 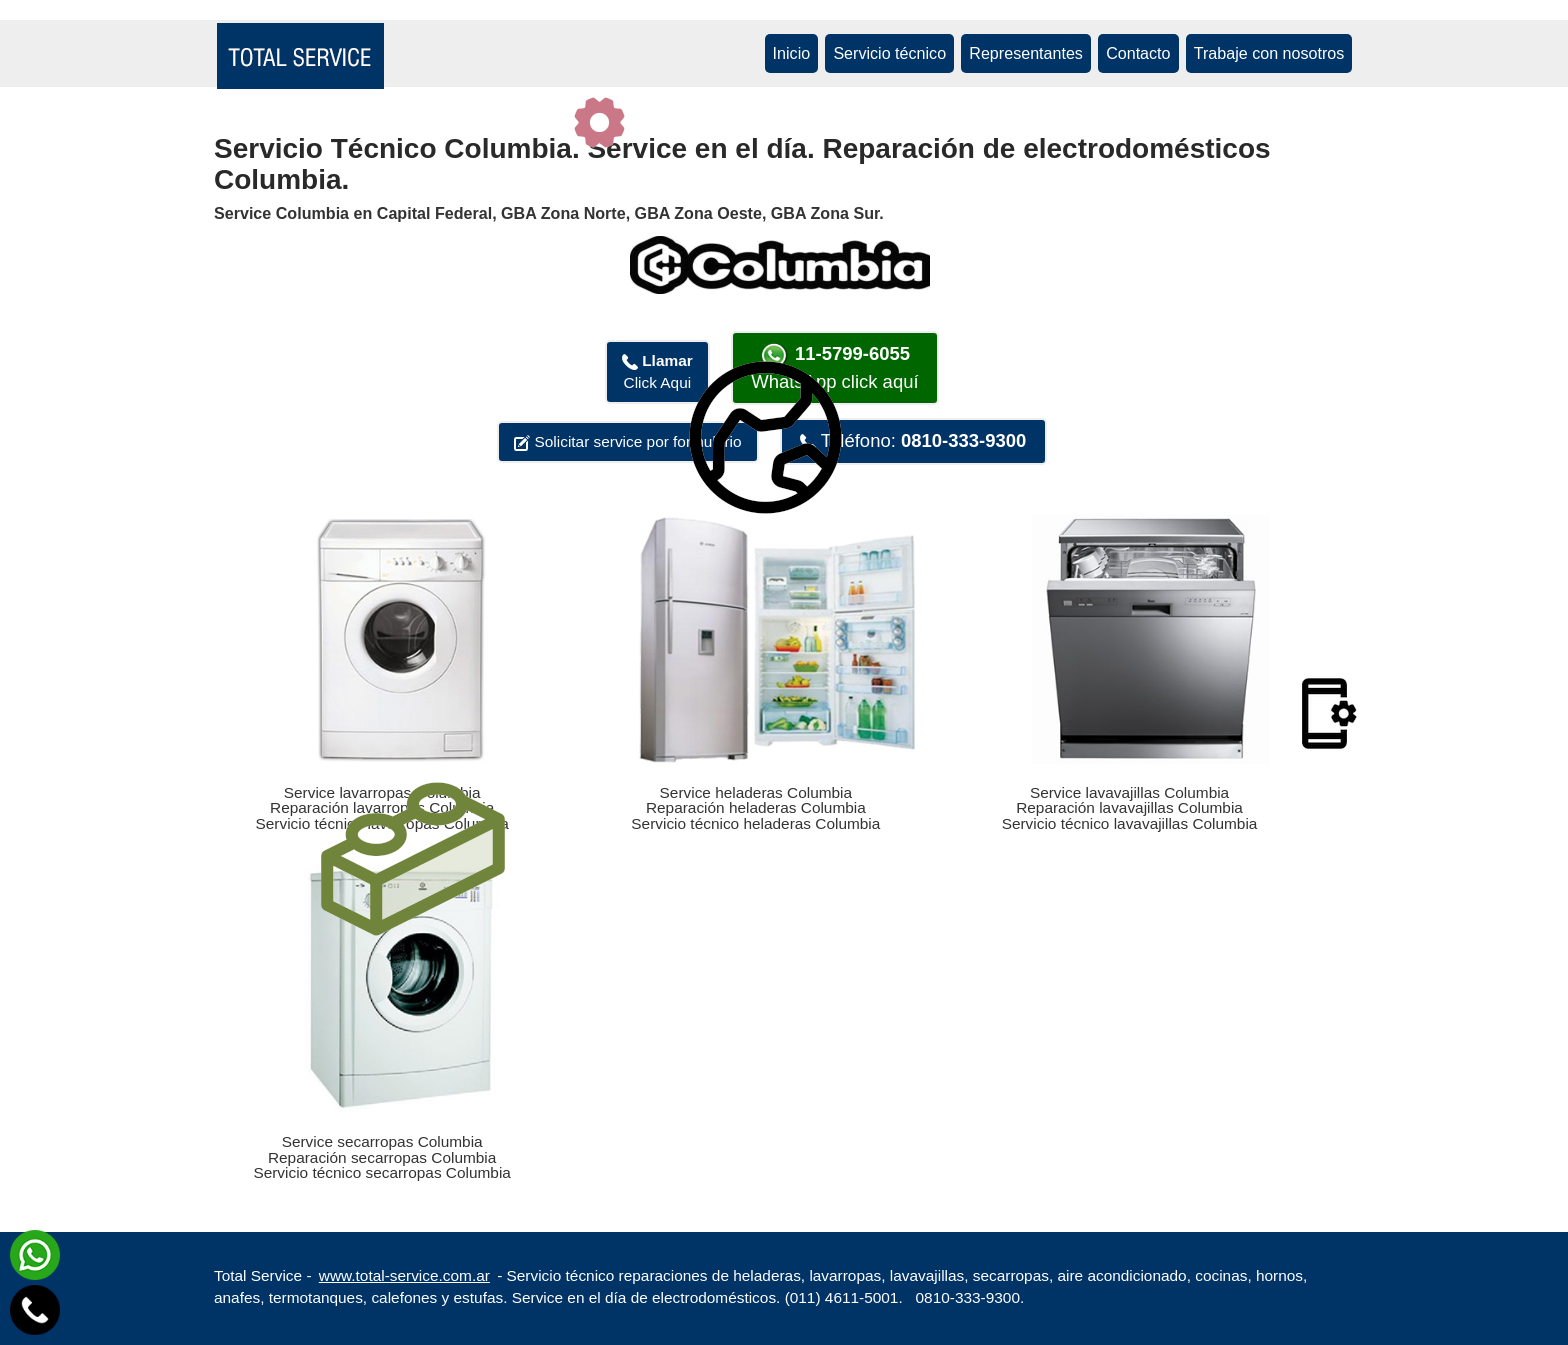 I want to click on access app settings, so click(x=1324, y=713).